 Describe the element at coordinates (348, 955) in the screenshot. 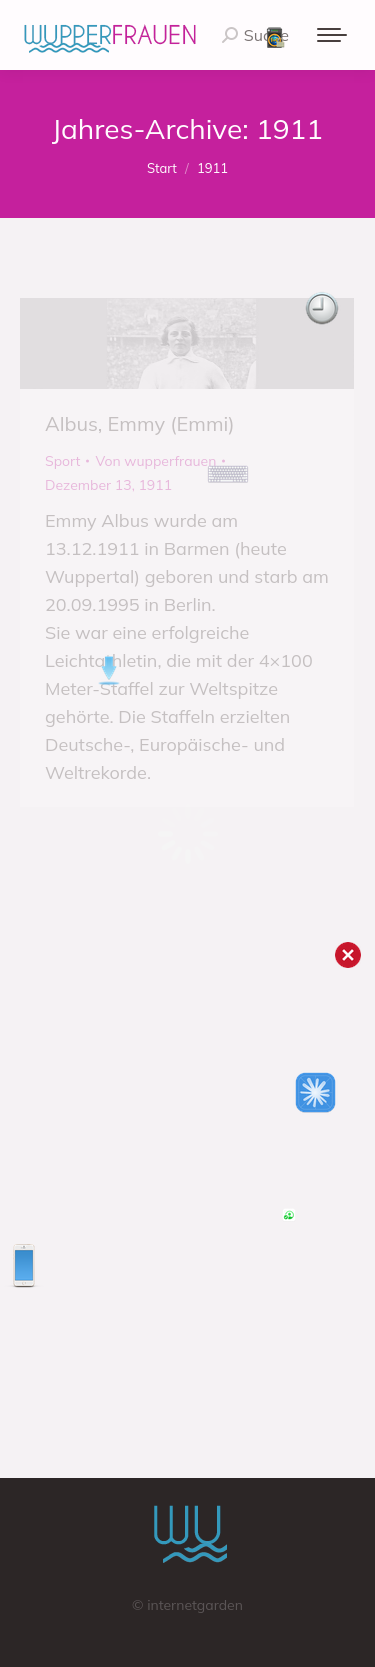

I see `close the current window or dialog` at that location.